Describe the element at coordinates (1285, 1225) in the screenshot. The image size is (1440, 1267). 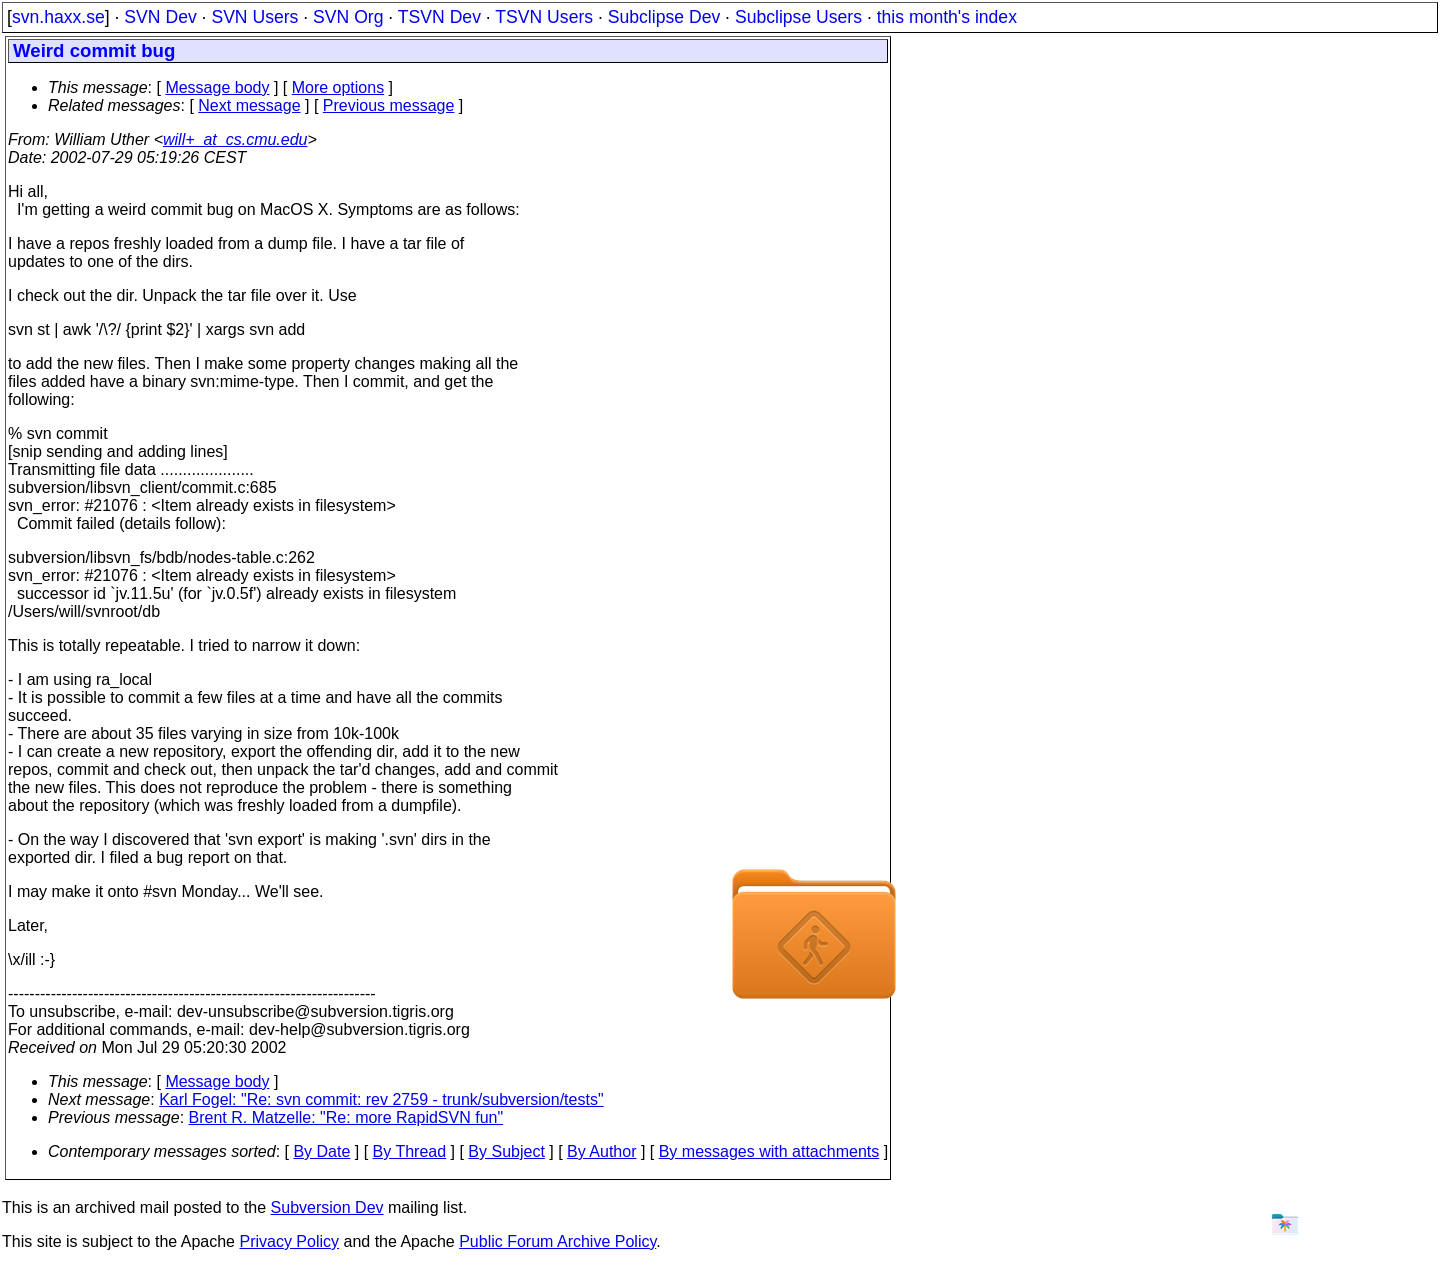
I see `open google palm ai project folder` at that location.